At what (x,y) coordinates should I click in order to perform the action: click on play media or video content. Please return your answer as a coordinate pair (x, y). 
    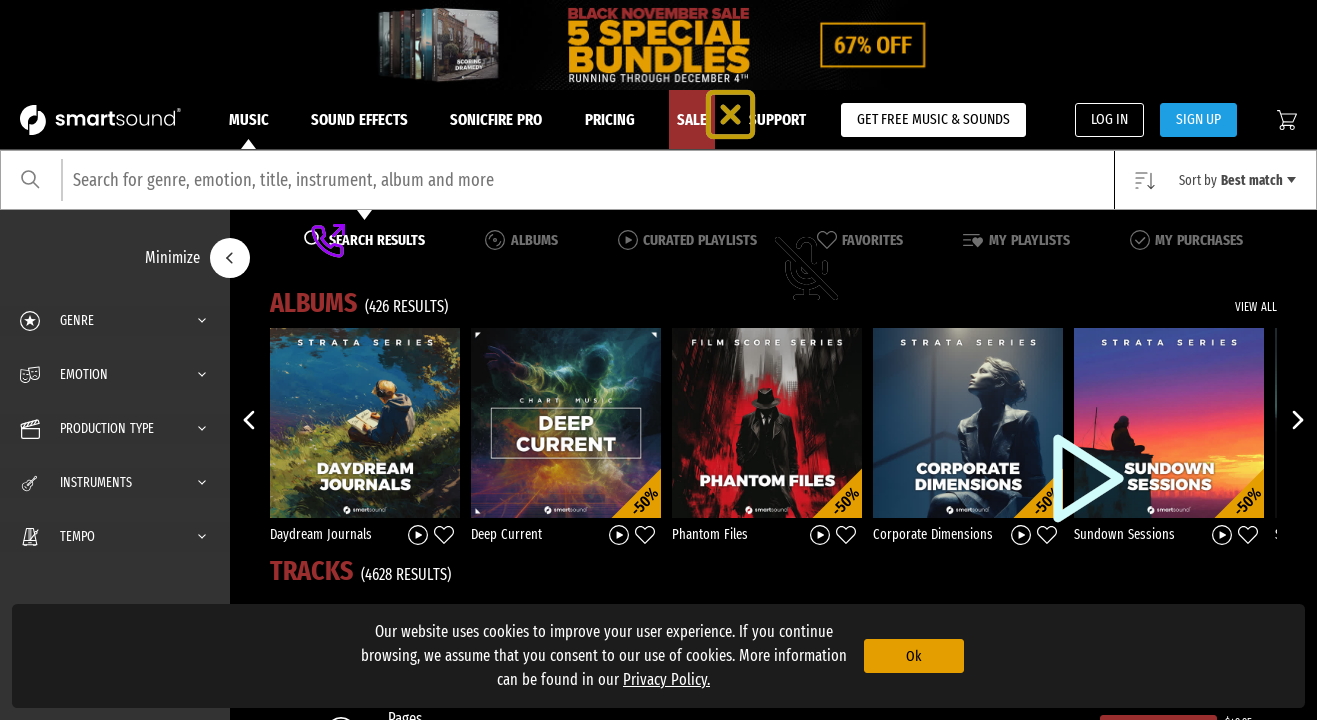
    Looking at the image, I should click on (1088, 478).